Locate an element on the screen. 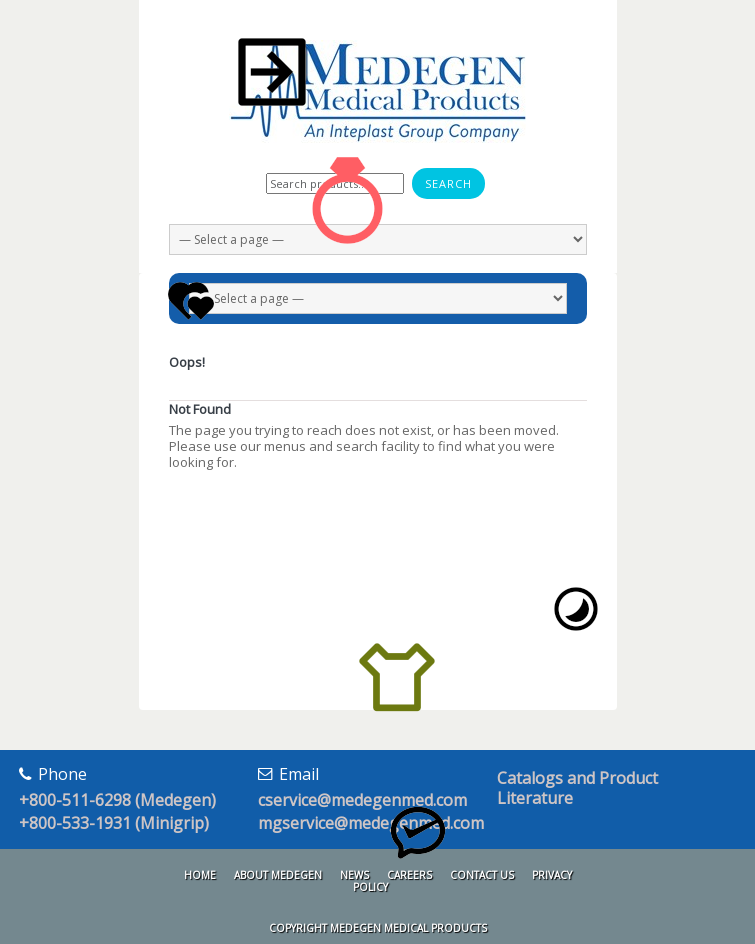 The width and height of the screenshot is (755, 944). browse clothing or apparel items is located at coordinates (397, 677).